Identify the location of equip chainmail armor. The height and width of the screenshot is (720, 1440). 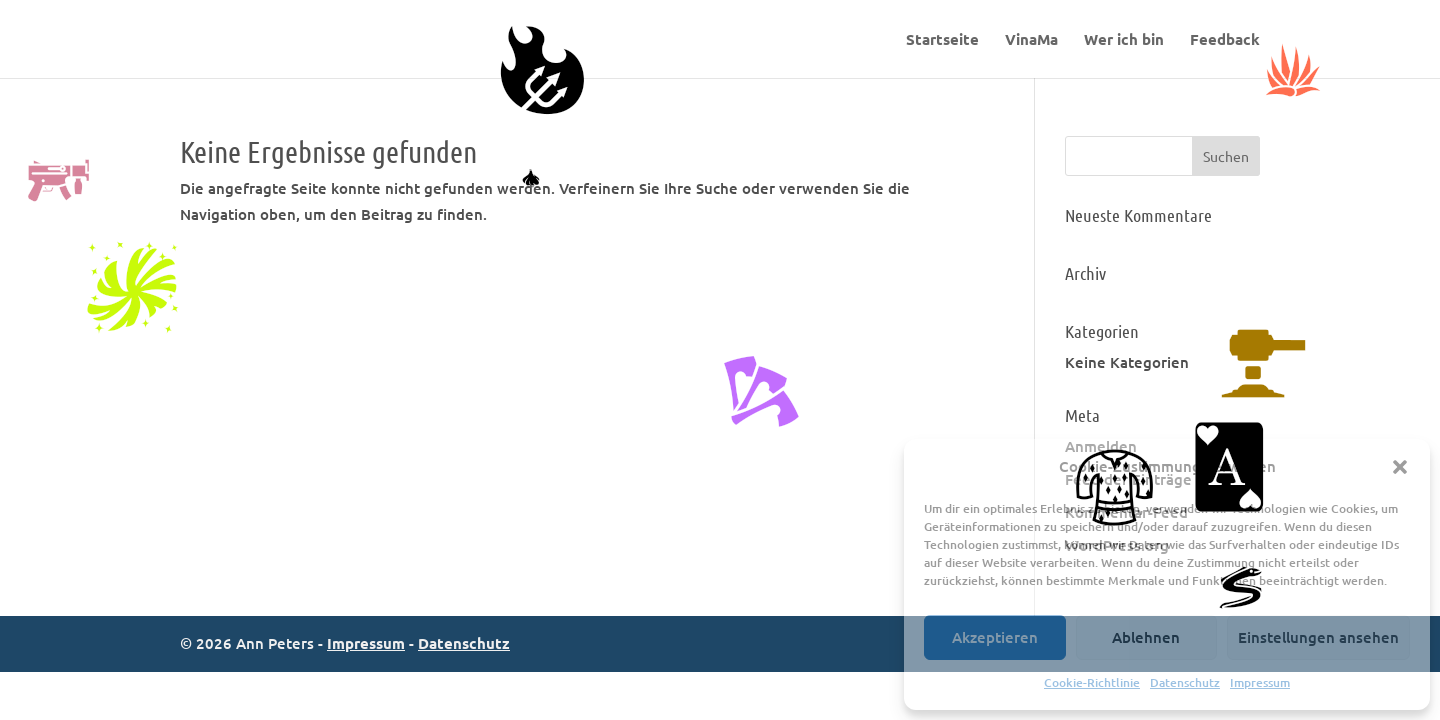
(1114, 487).